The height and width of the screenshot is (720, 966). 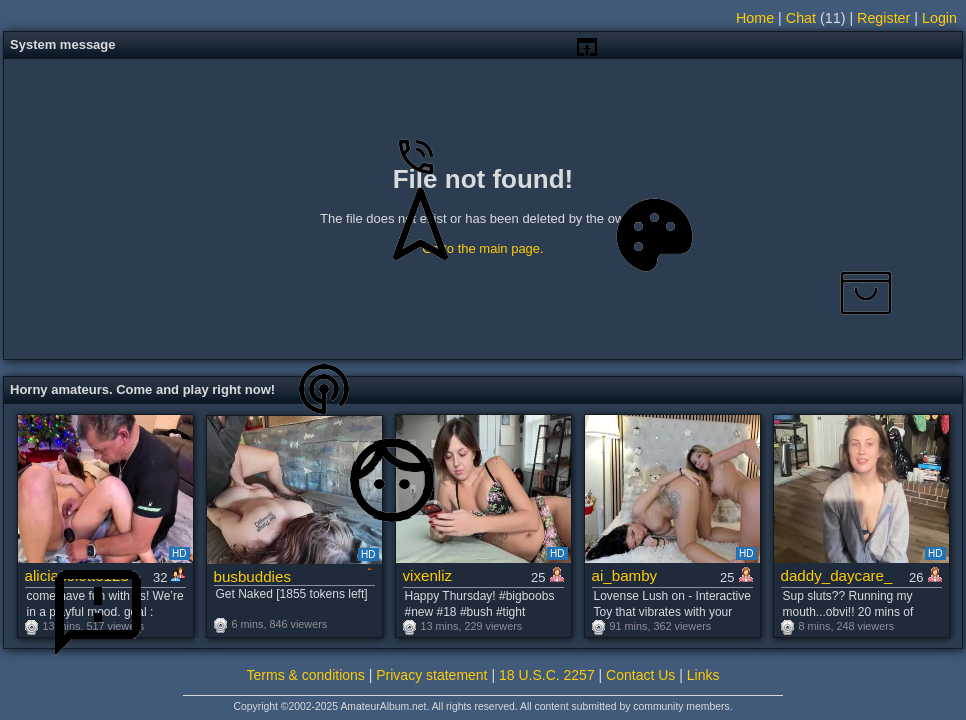 I want to click on access radar or scanning functionality, so click(x=324, y=389).